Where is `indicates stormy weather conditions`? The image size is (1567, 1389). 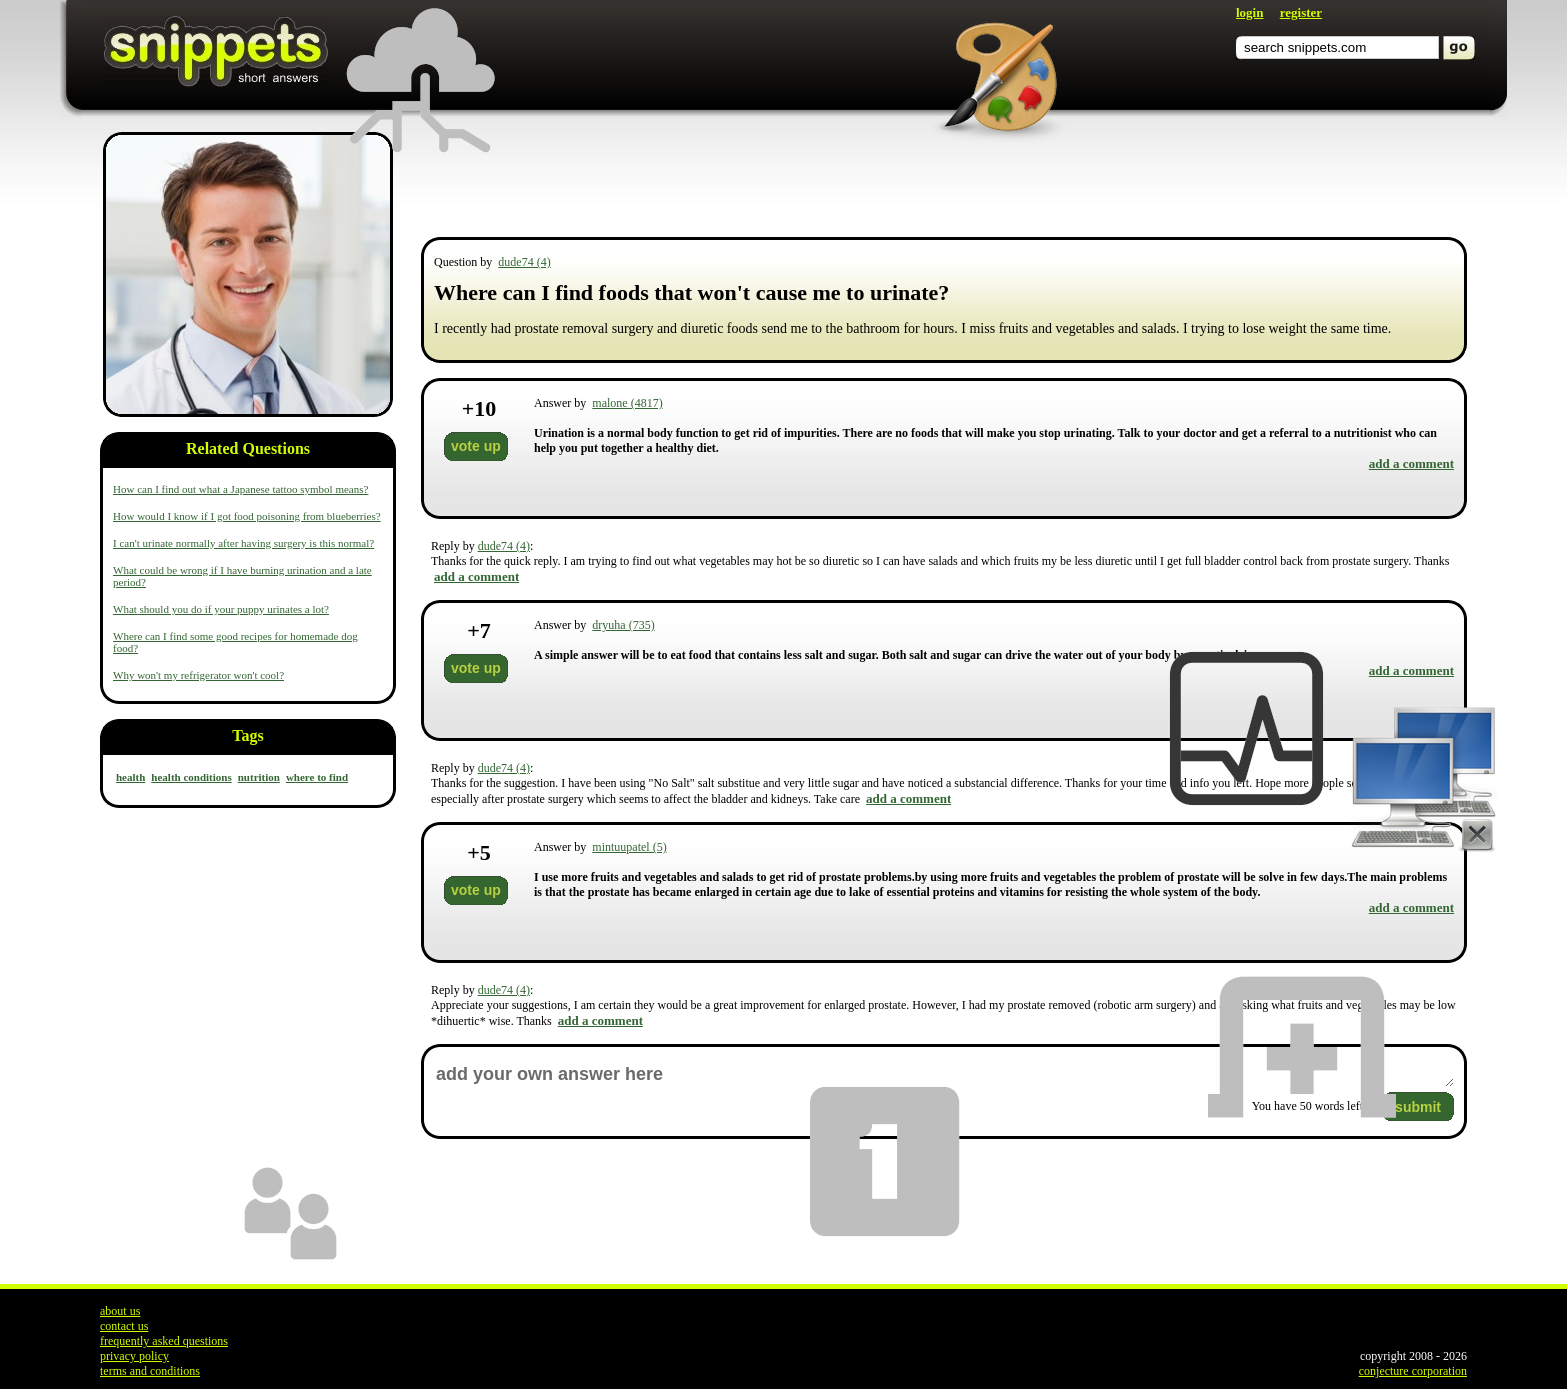 indicates stormy weather conditions is located at coordinates (420, 82).